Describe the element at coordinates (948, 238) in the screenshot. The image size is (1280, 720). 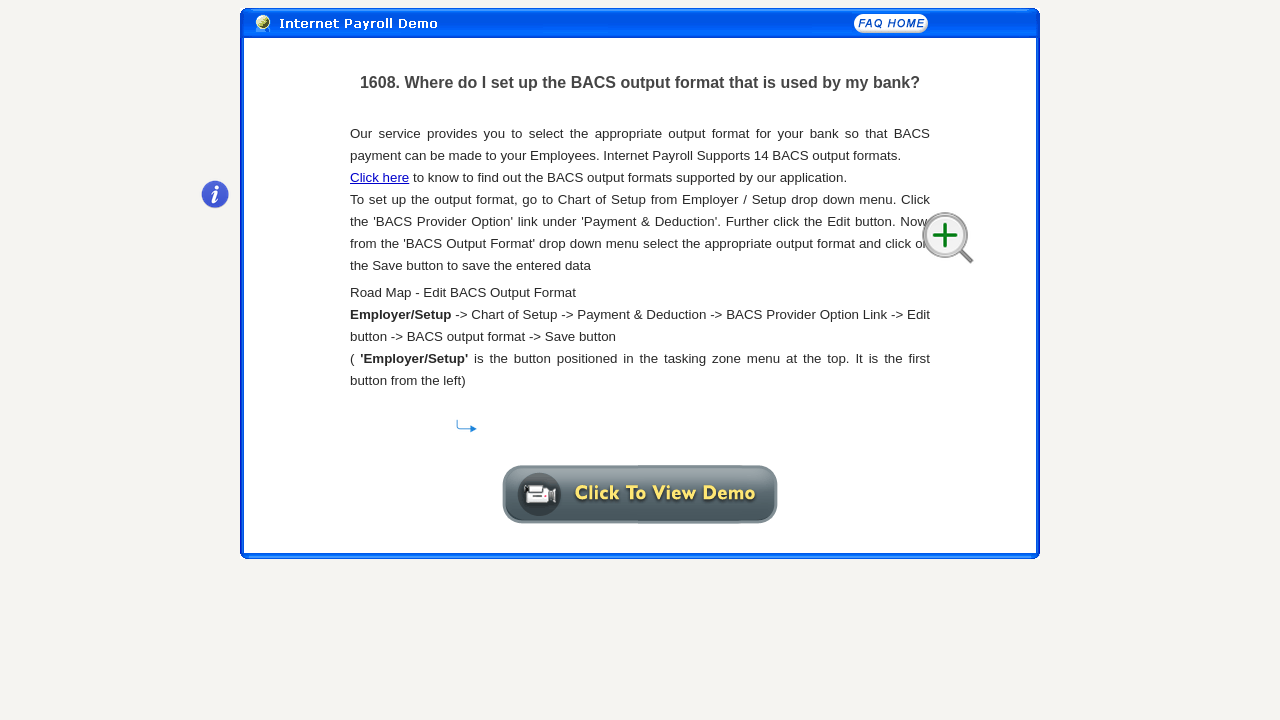
I see `zoom in on file or document` at that location.